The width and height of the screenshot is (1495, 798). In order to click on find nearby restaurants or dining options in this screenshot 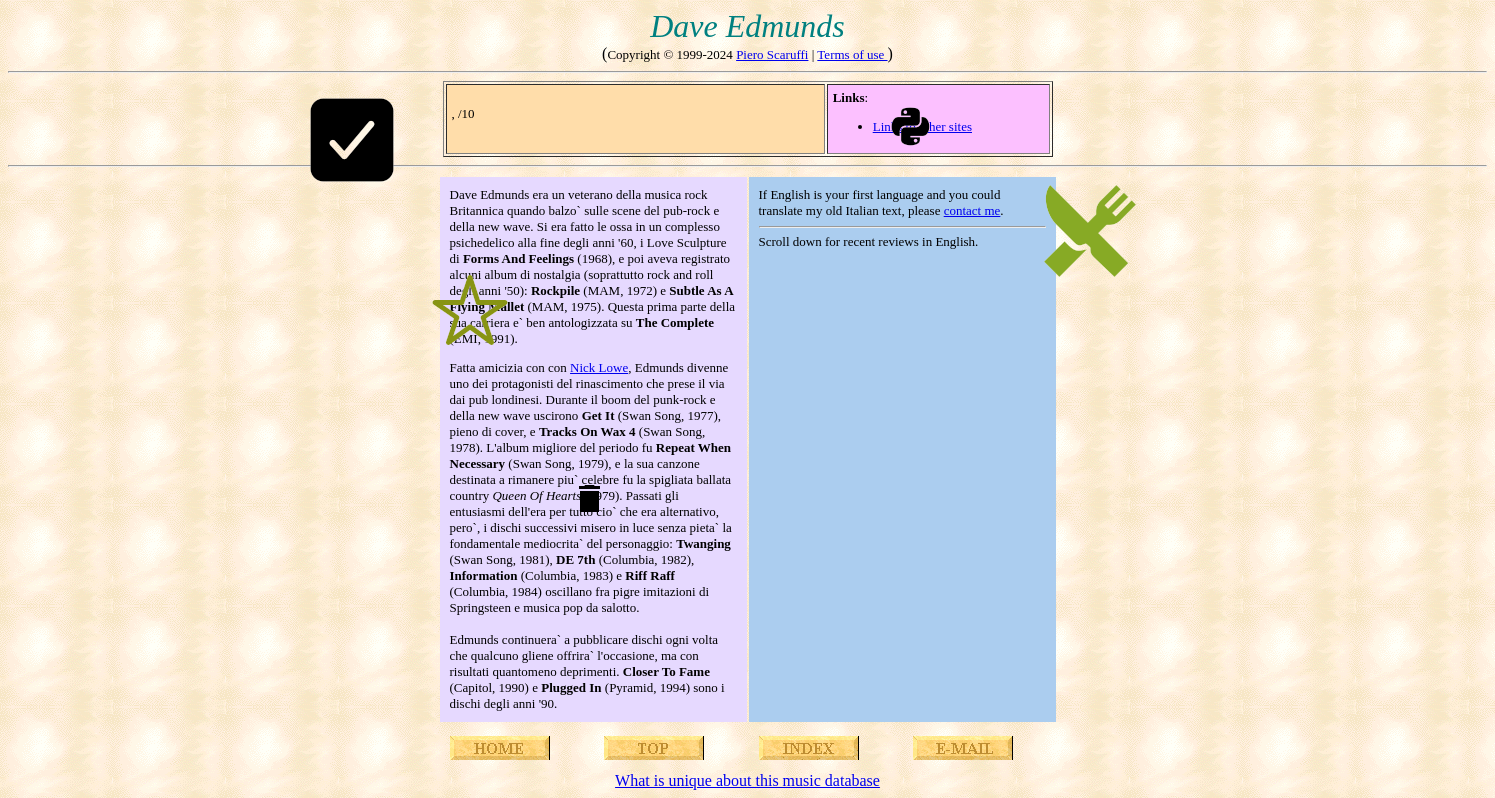, I will do `click(1090, 231)`.